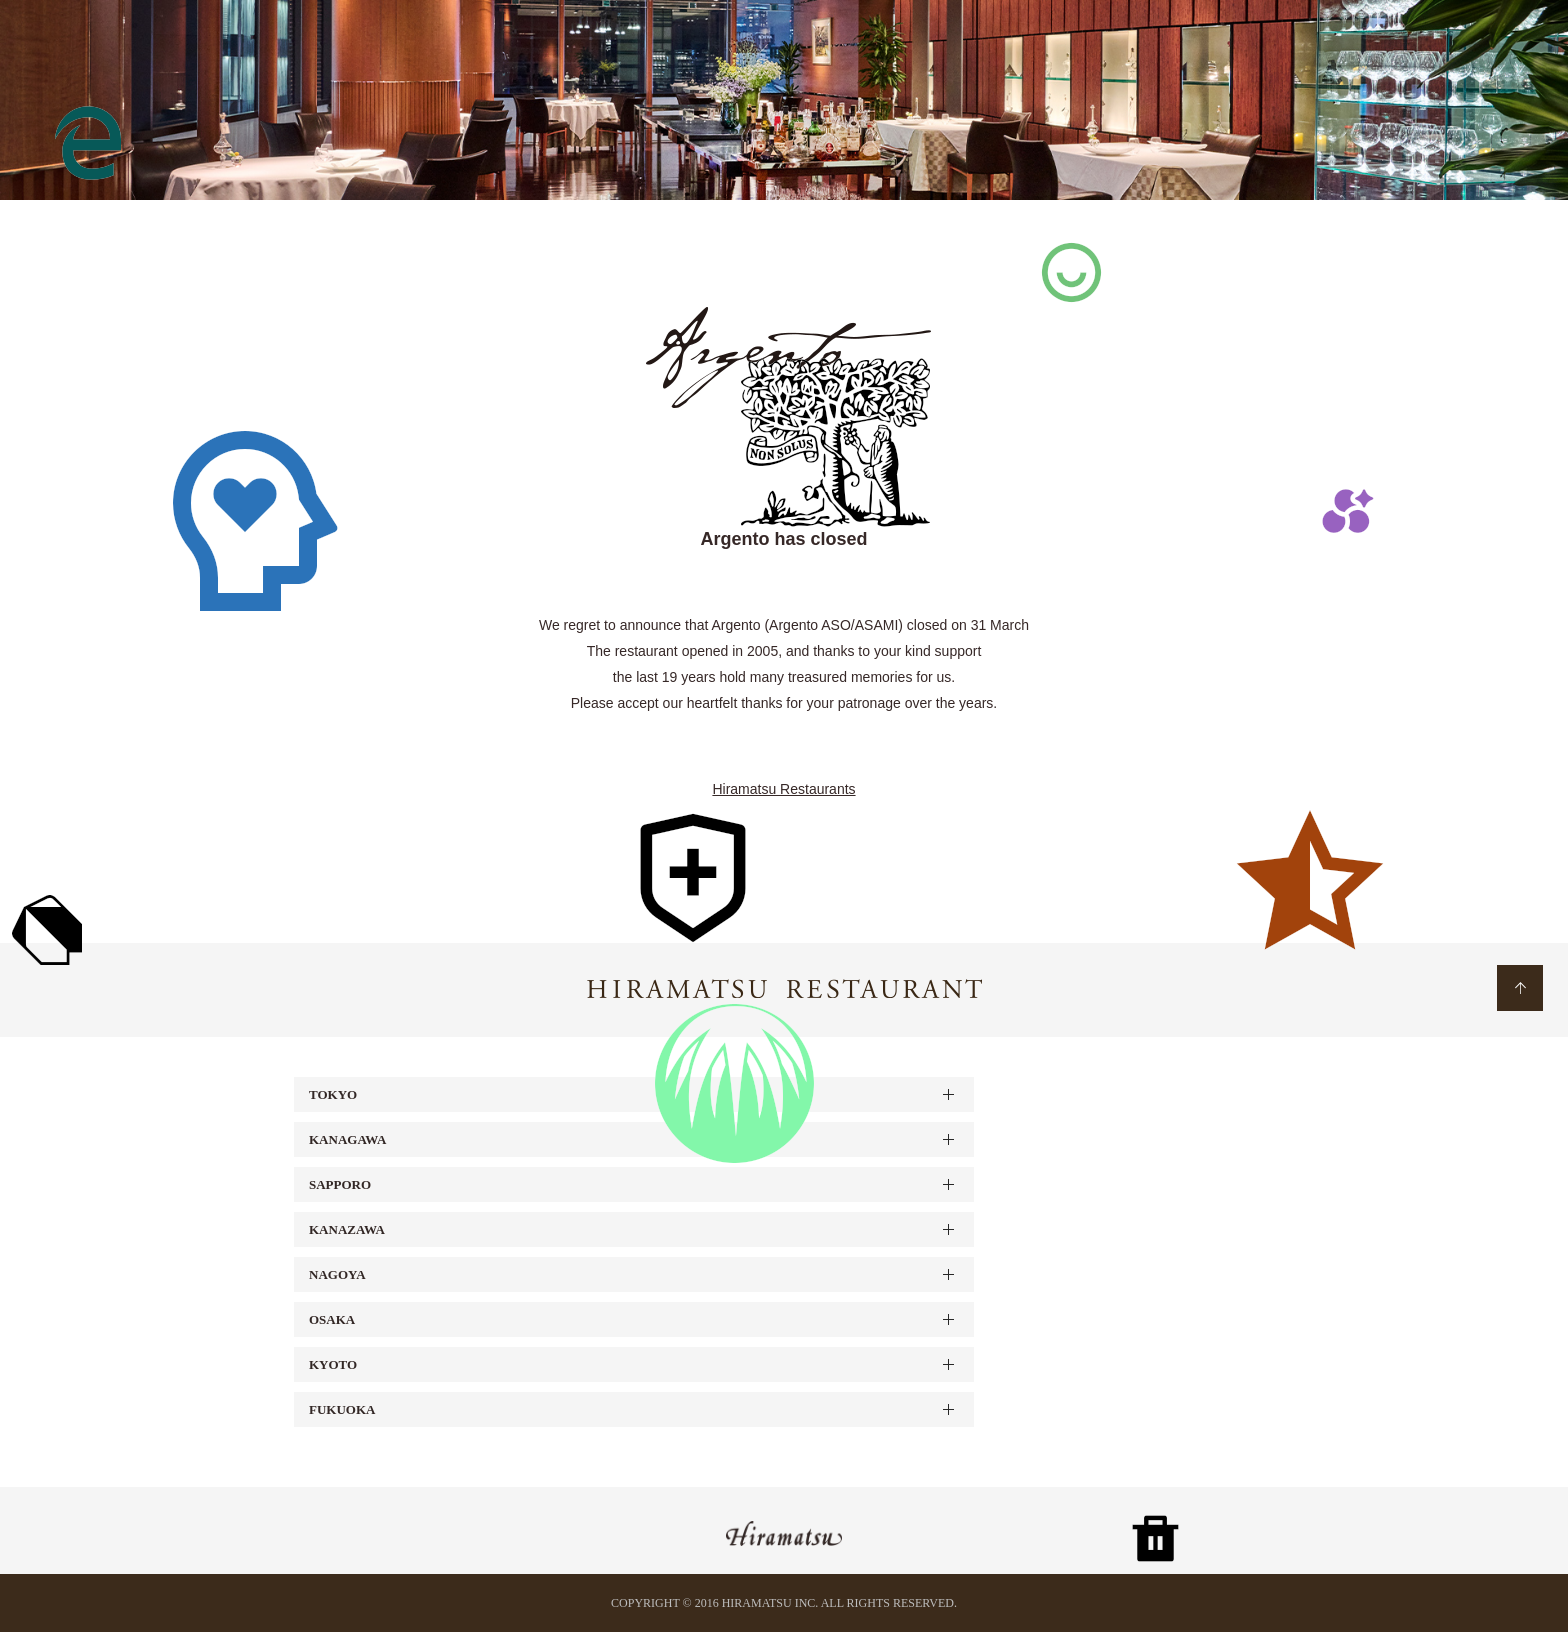 This screenshot has height=1632, width=1568. Describe the element at coordinates (88, 143) in the screenshot. I see `open microsoft edge browser` at that location.